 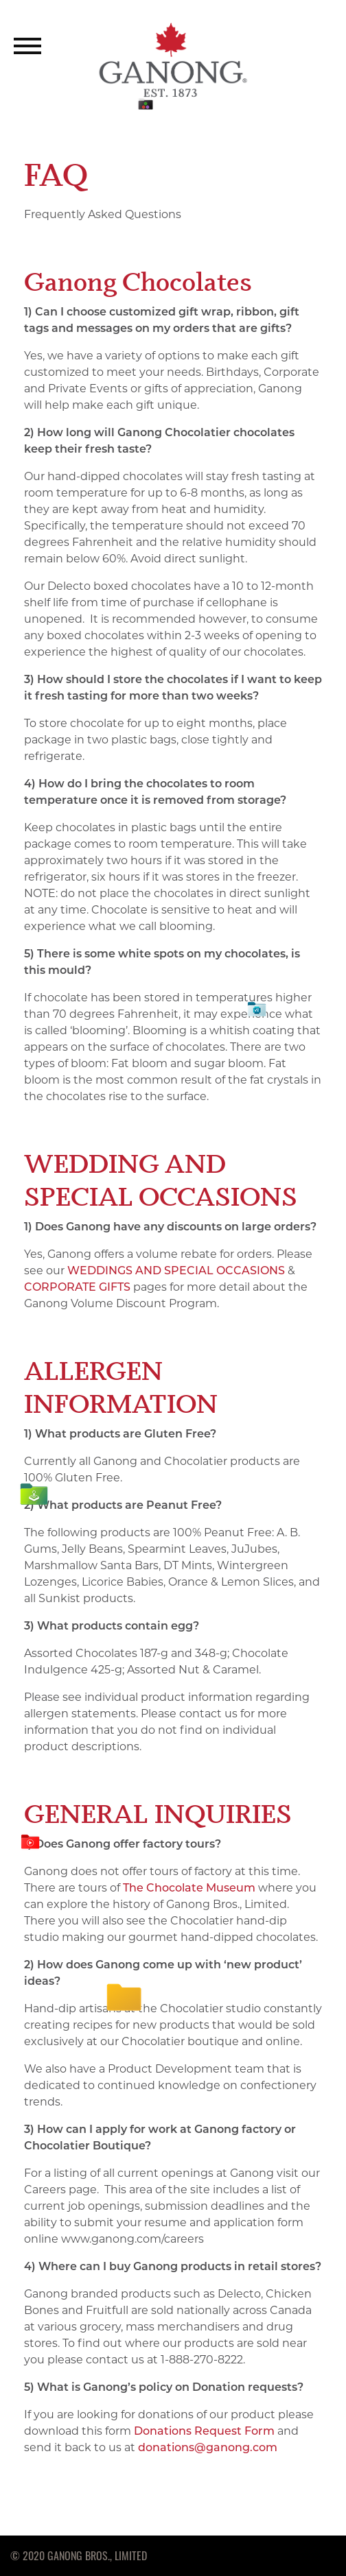 What do you see at coordinates (124, 1998) in the screenshot?
I see `open liveback folder` at bounding box center [124, 1998].